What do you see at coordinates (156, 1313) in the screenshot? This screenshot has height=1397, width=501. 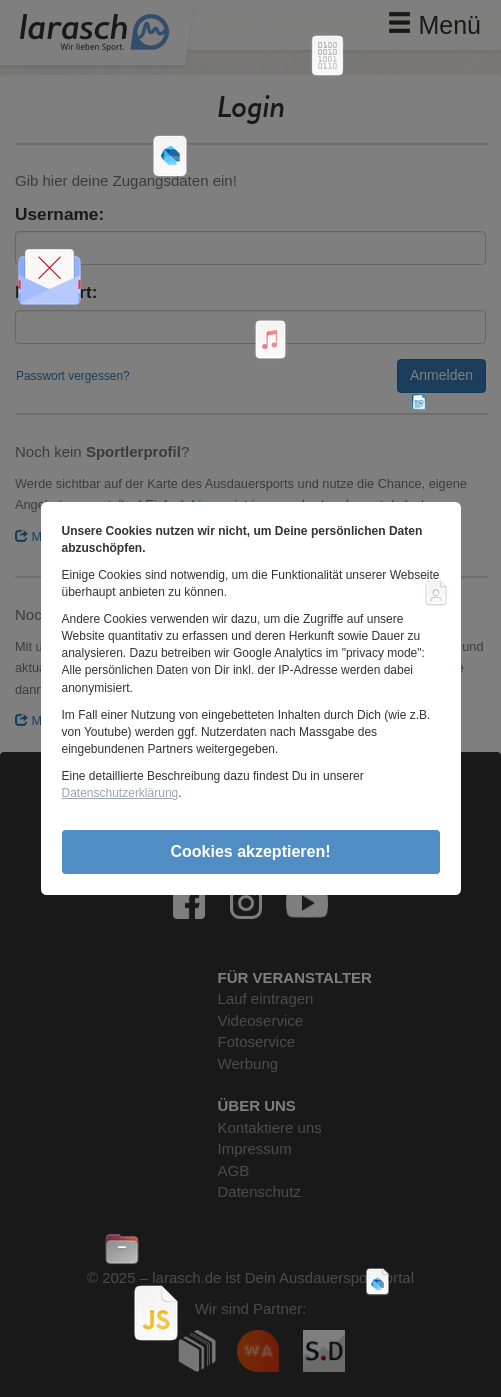 I see `a javascript source file` at bounding box center [156, 1313].